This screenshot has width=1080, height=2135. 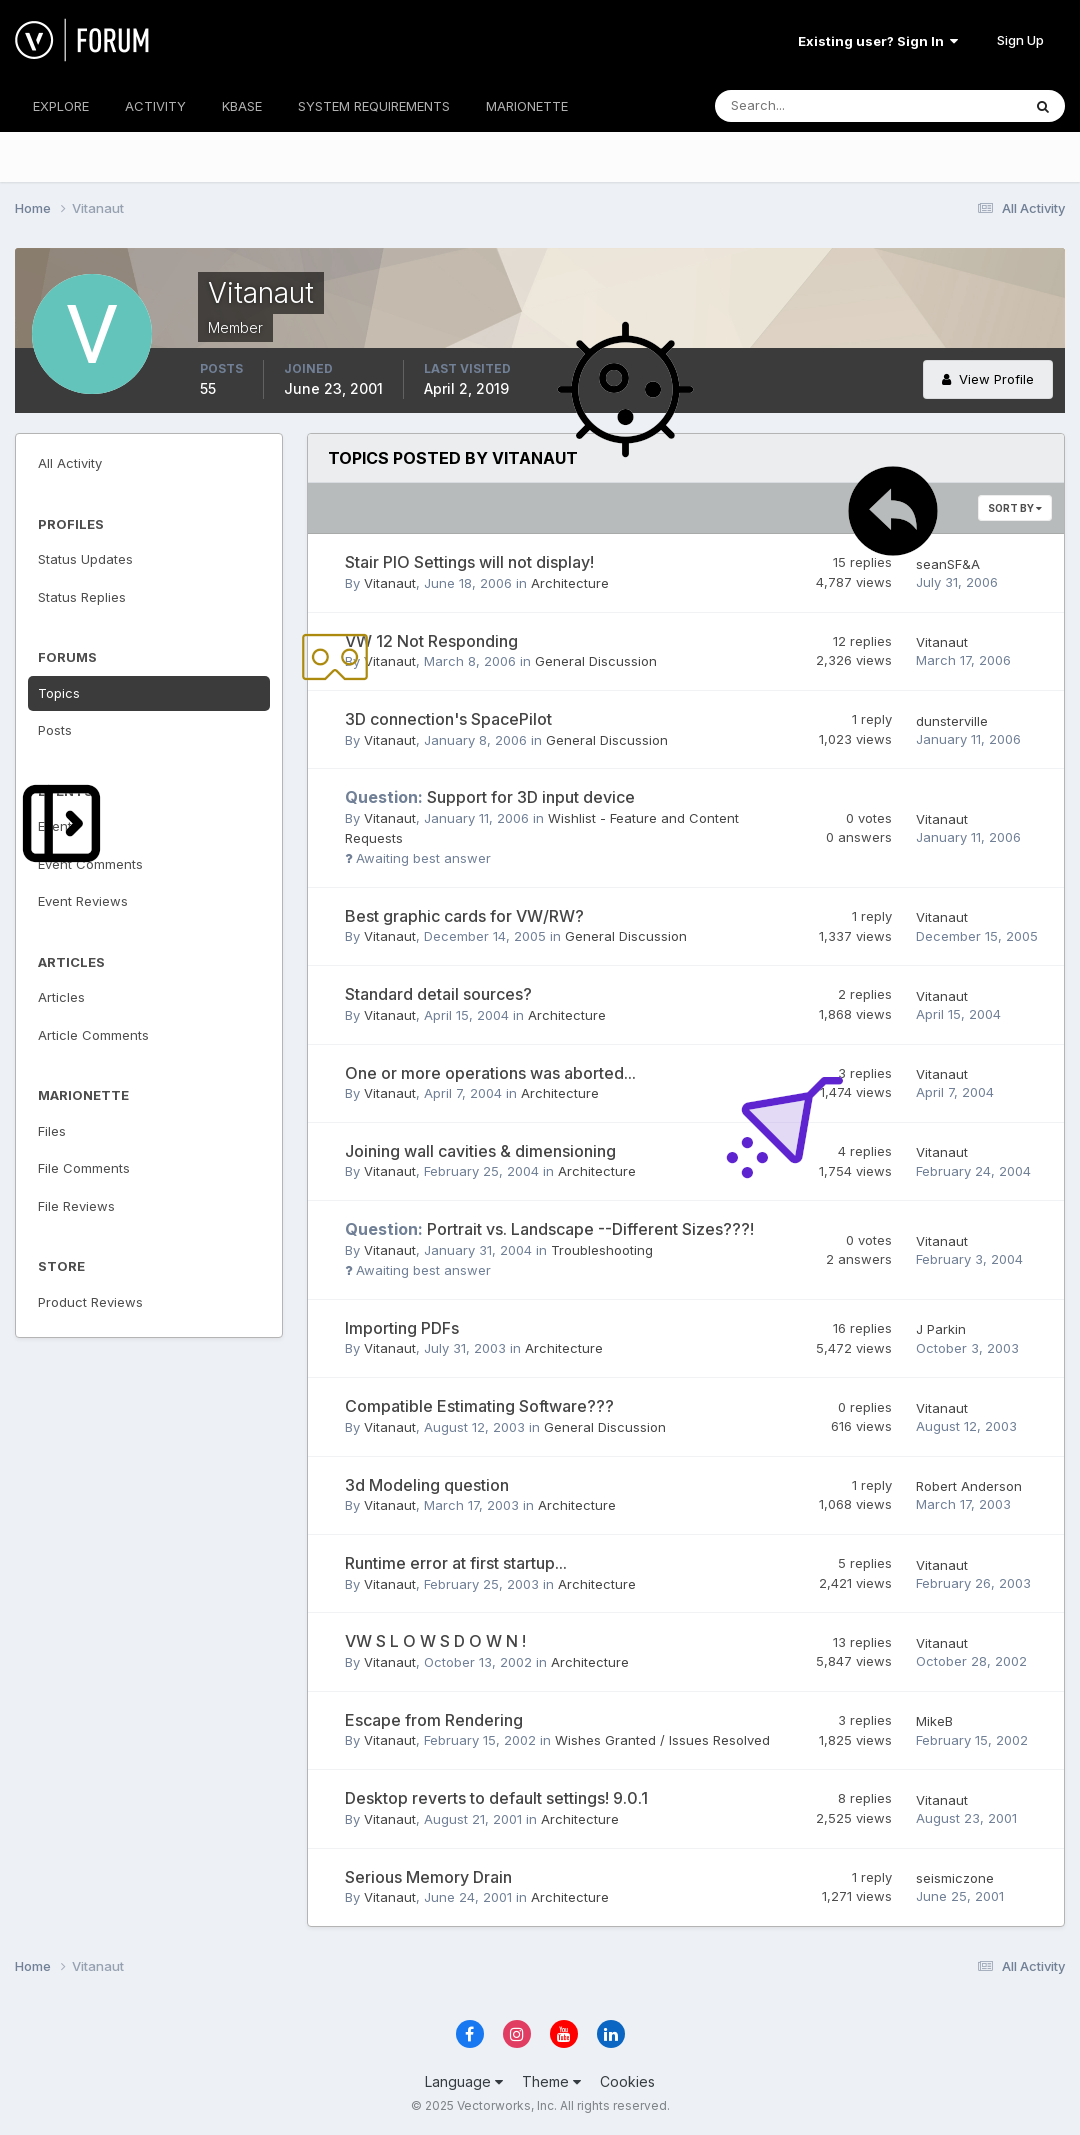 I want to click on undo the last action, so click(x=893, y=511).